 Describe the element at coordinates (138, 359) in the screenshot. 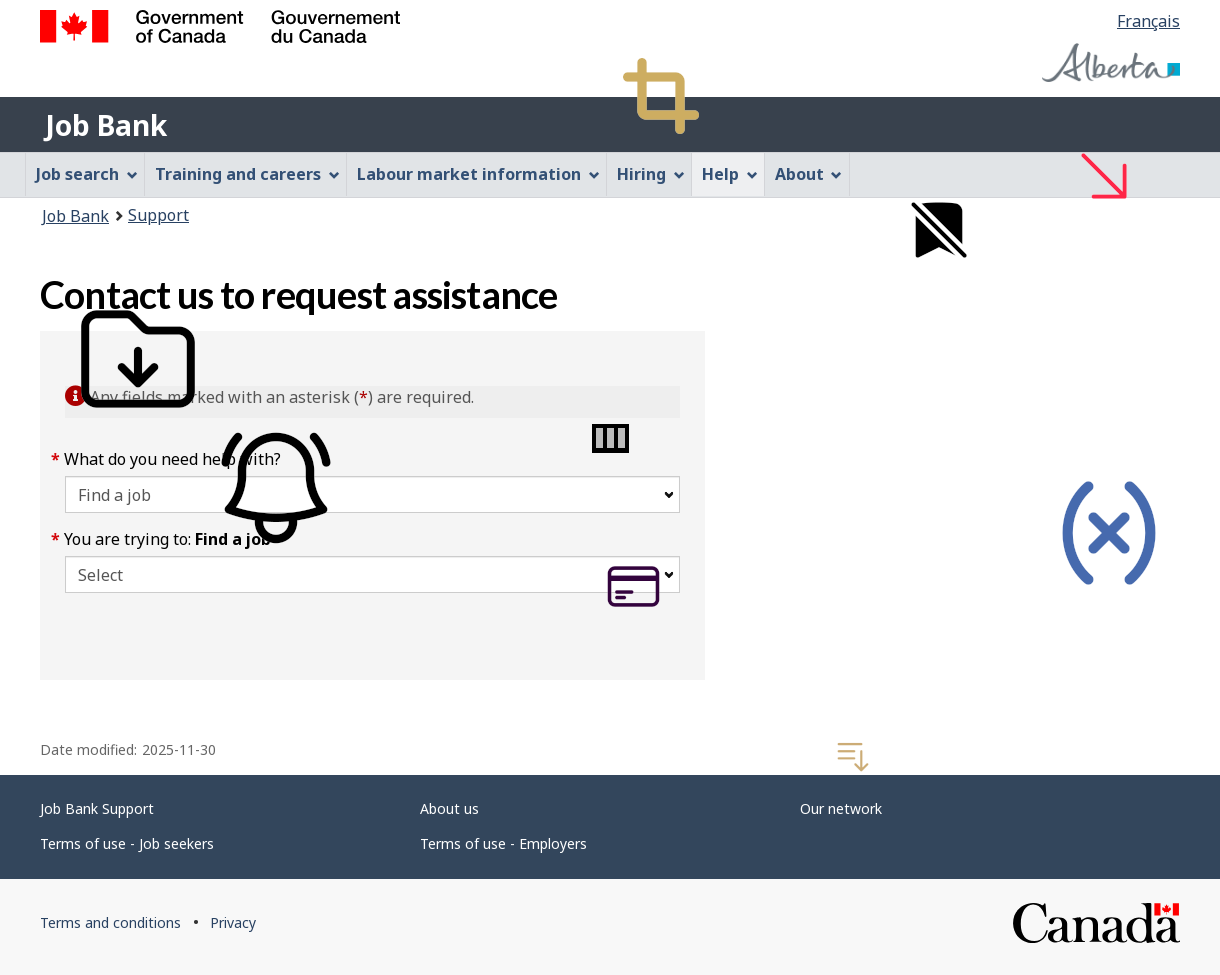

I see `download files to folder` at that location.